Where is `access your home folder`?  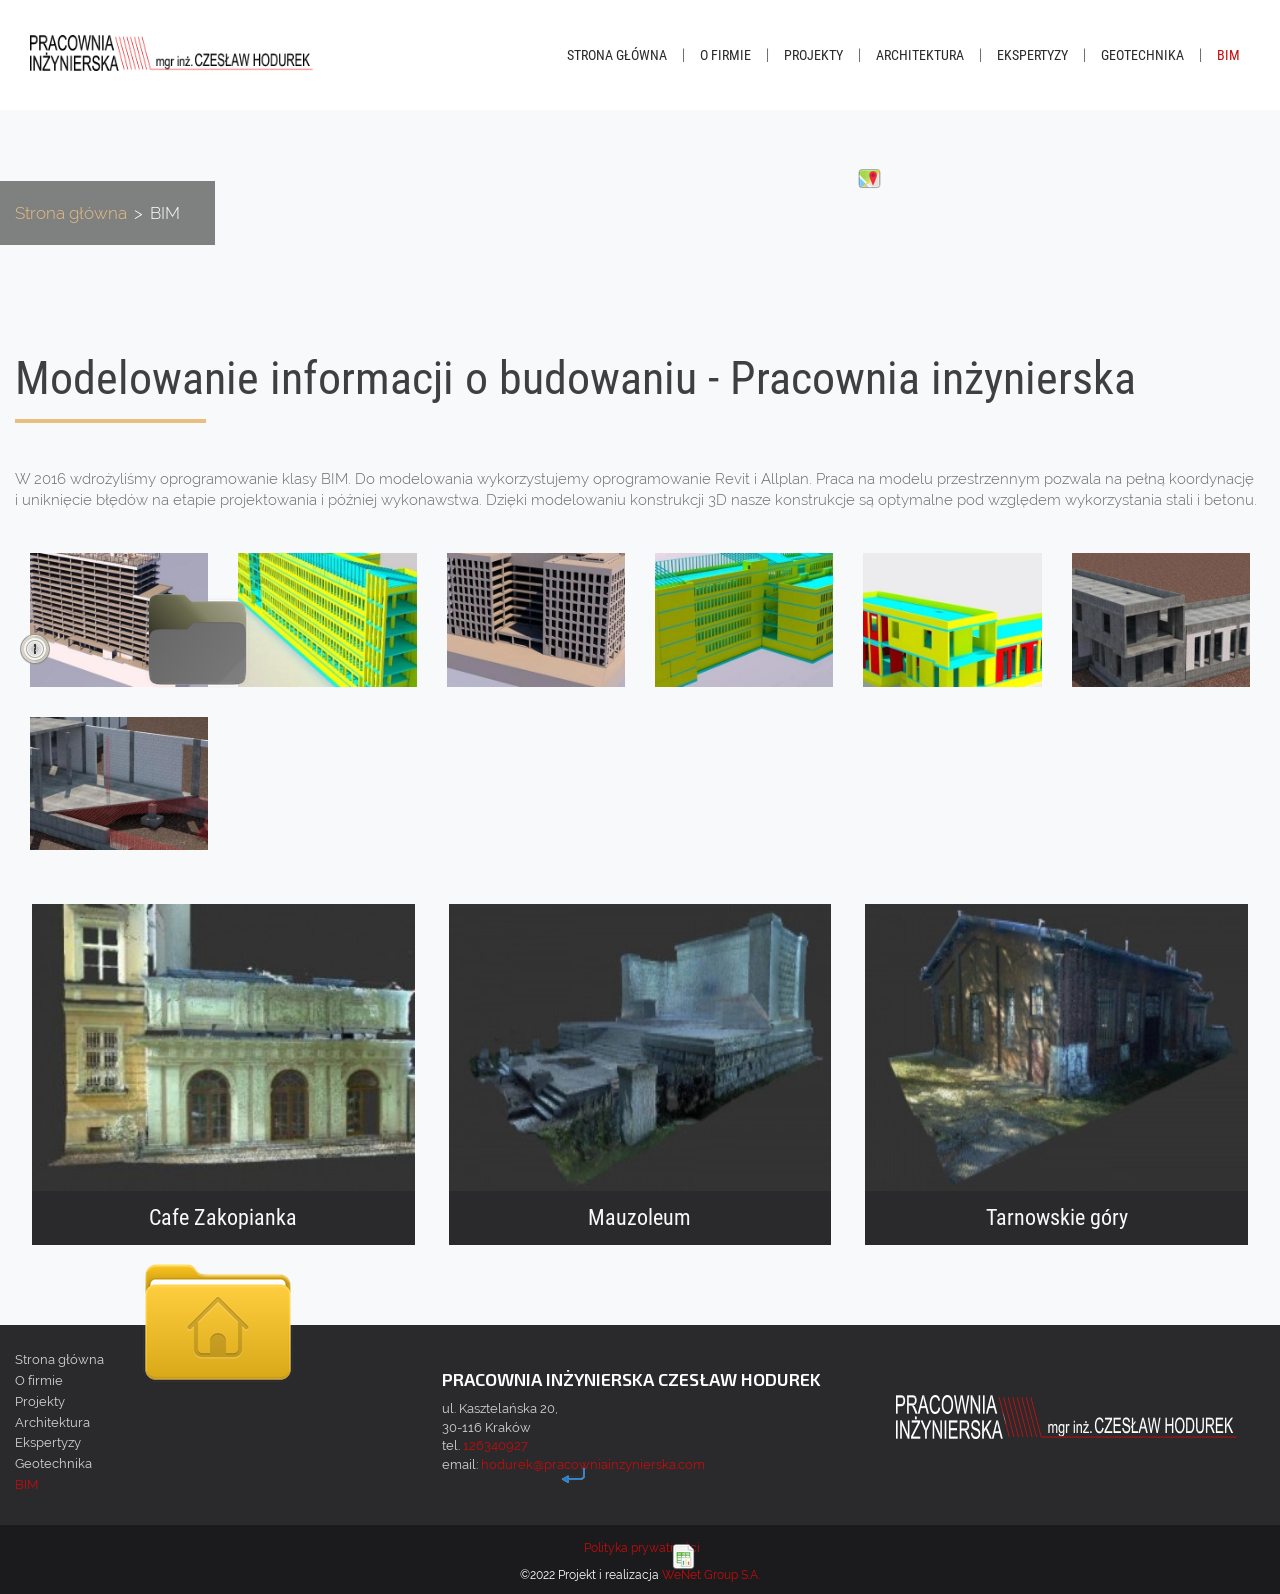
access your home folder is located at coordinates (218, 1322).